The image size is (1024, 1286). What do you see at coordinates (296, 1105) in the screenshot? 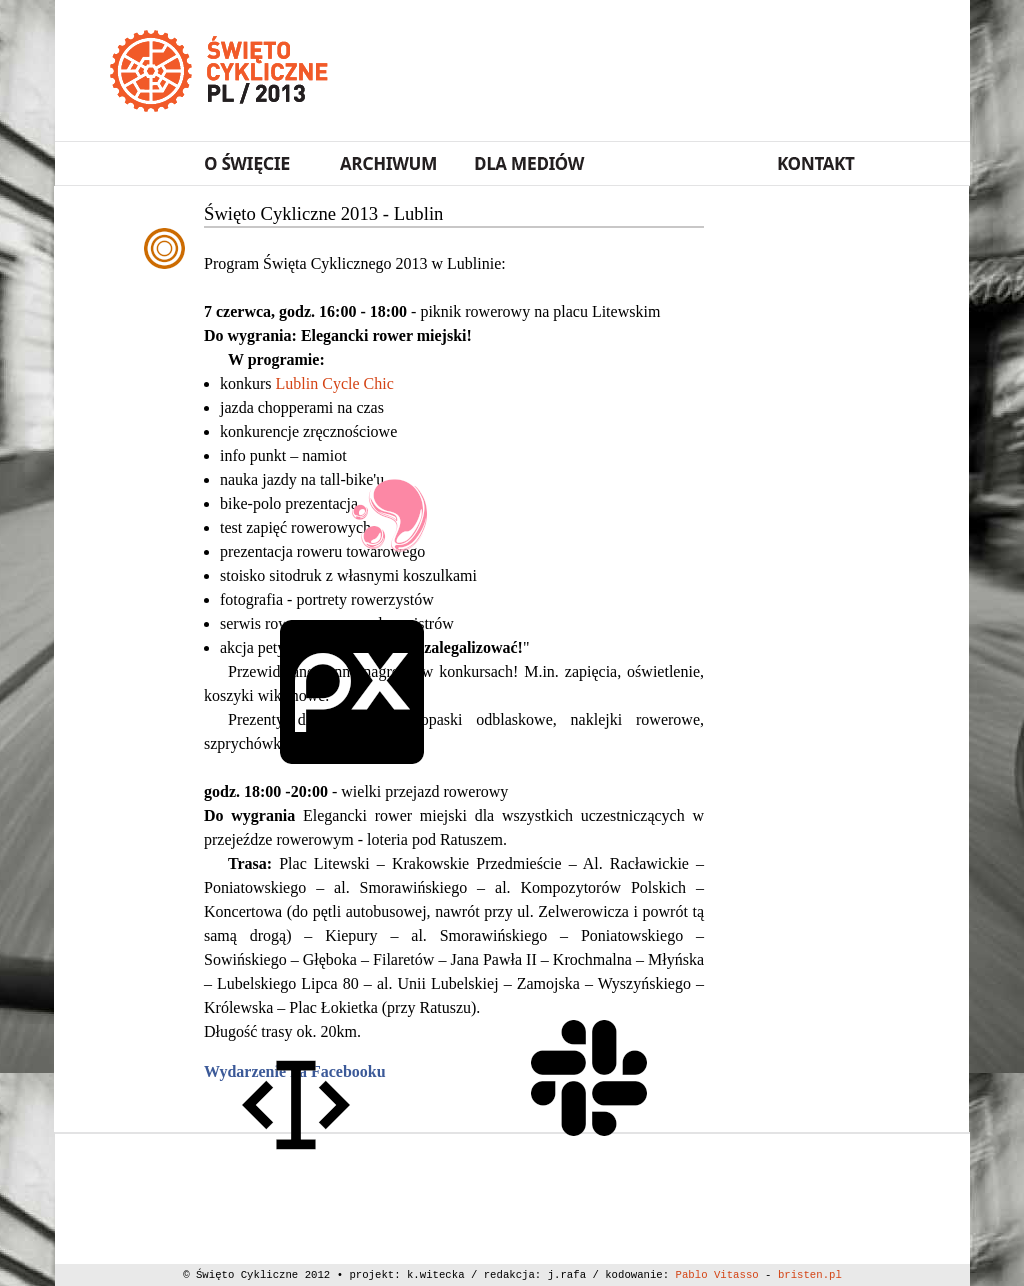
I see `move or reposition the text cursor` at bounding box center [296, 1105].